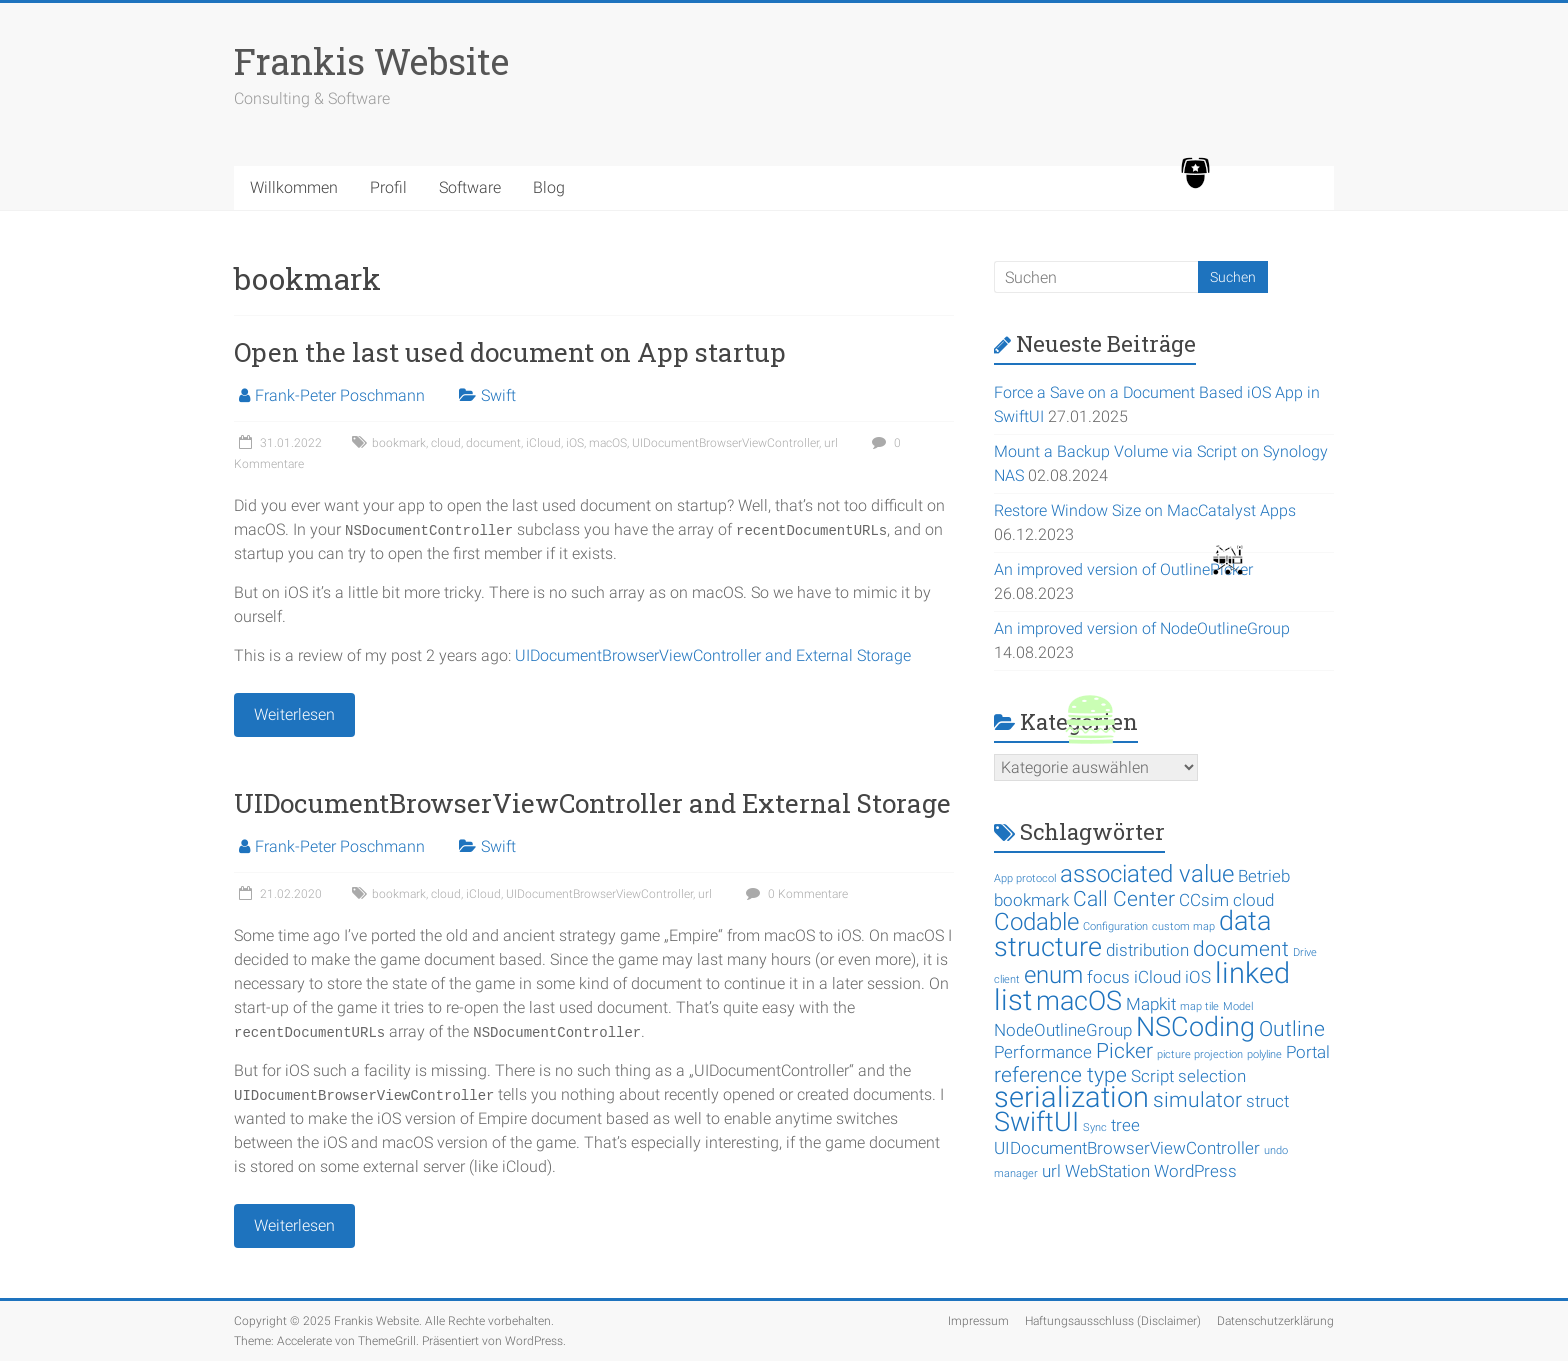 This screenshot has width=1568, height=1361. I want to click on select Russian-style winter hat accessory, so click(1195, 172).